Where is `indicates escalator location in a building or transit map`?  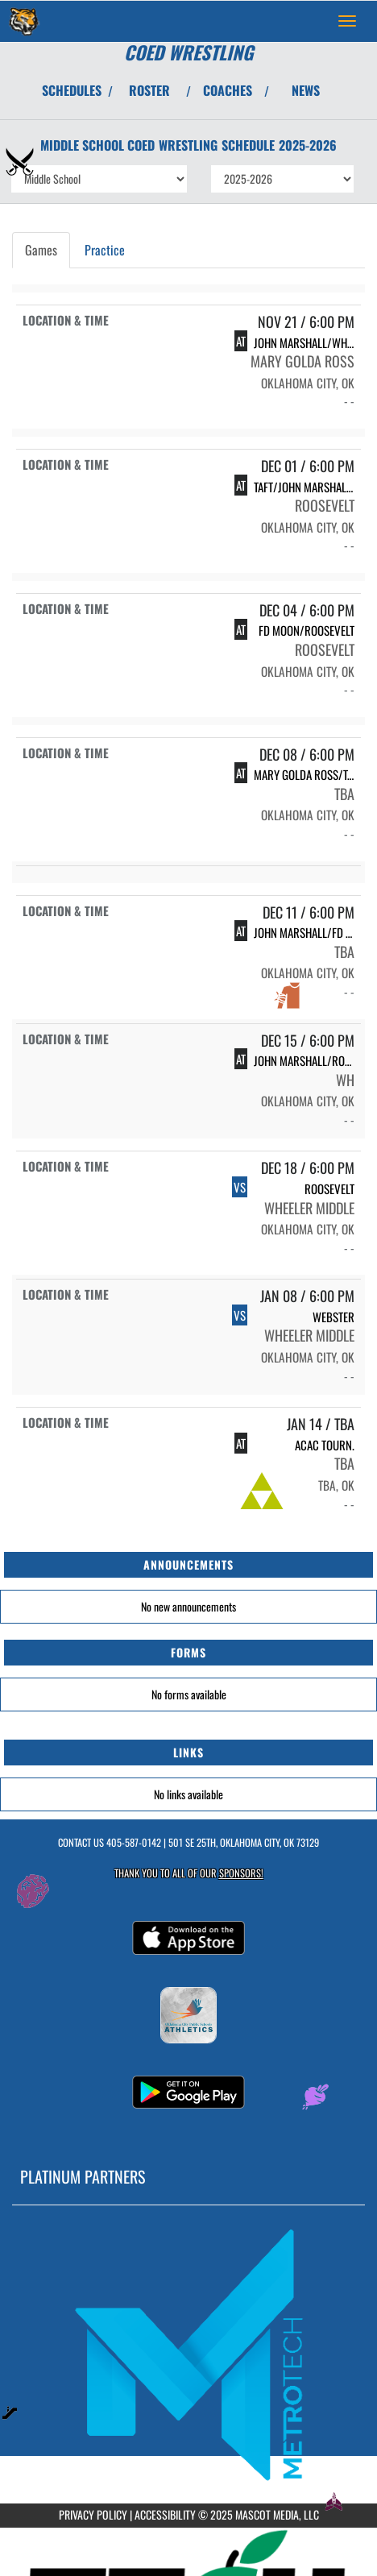 indicates escalator location in a building or transit map is located at coordinates (10, 2412).